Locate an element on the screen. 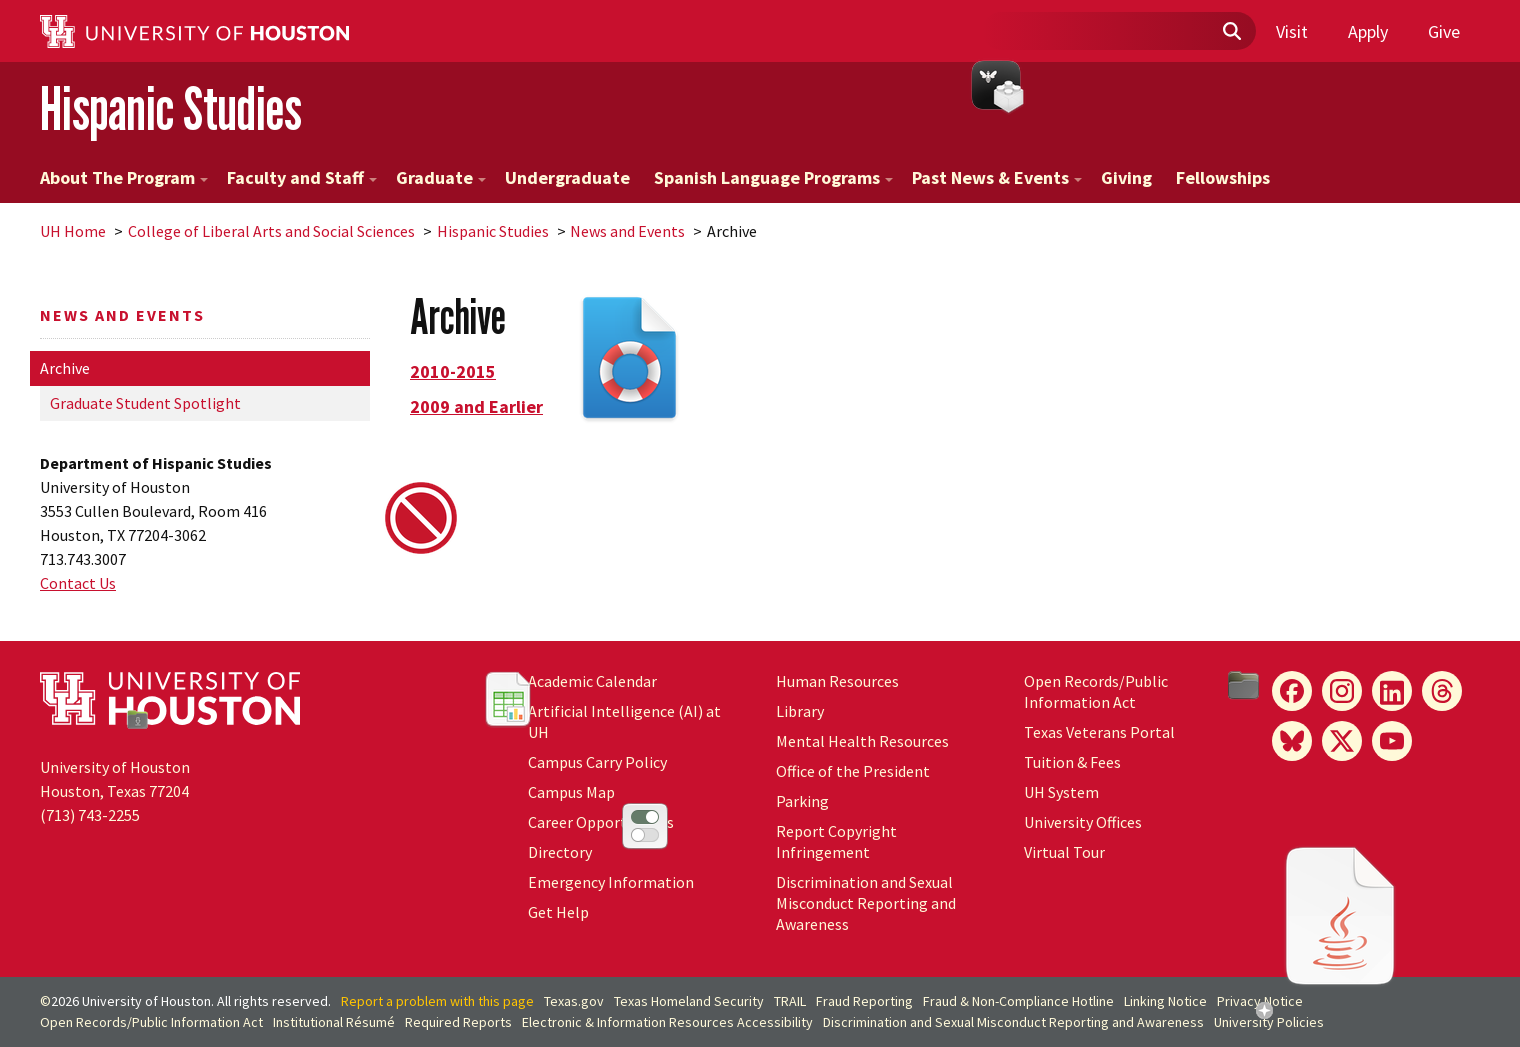 This screenshot has height=1047, width=1520. open kandji extension manager is located at coordinates (996, 85).